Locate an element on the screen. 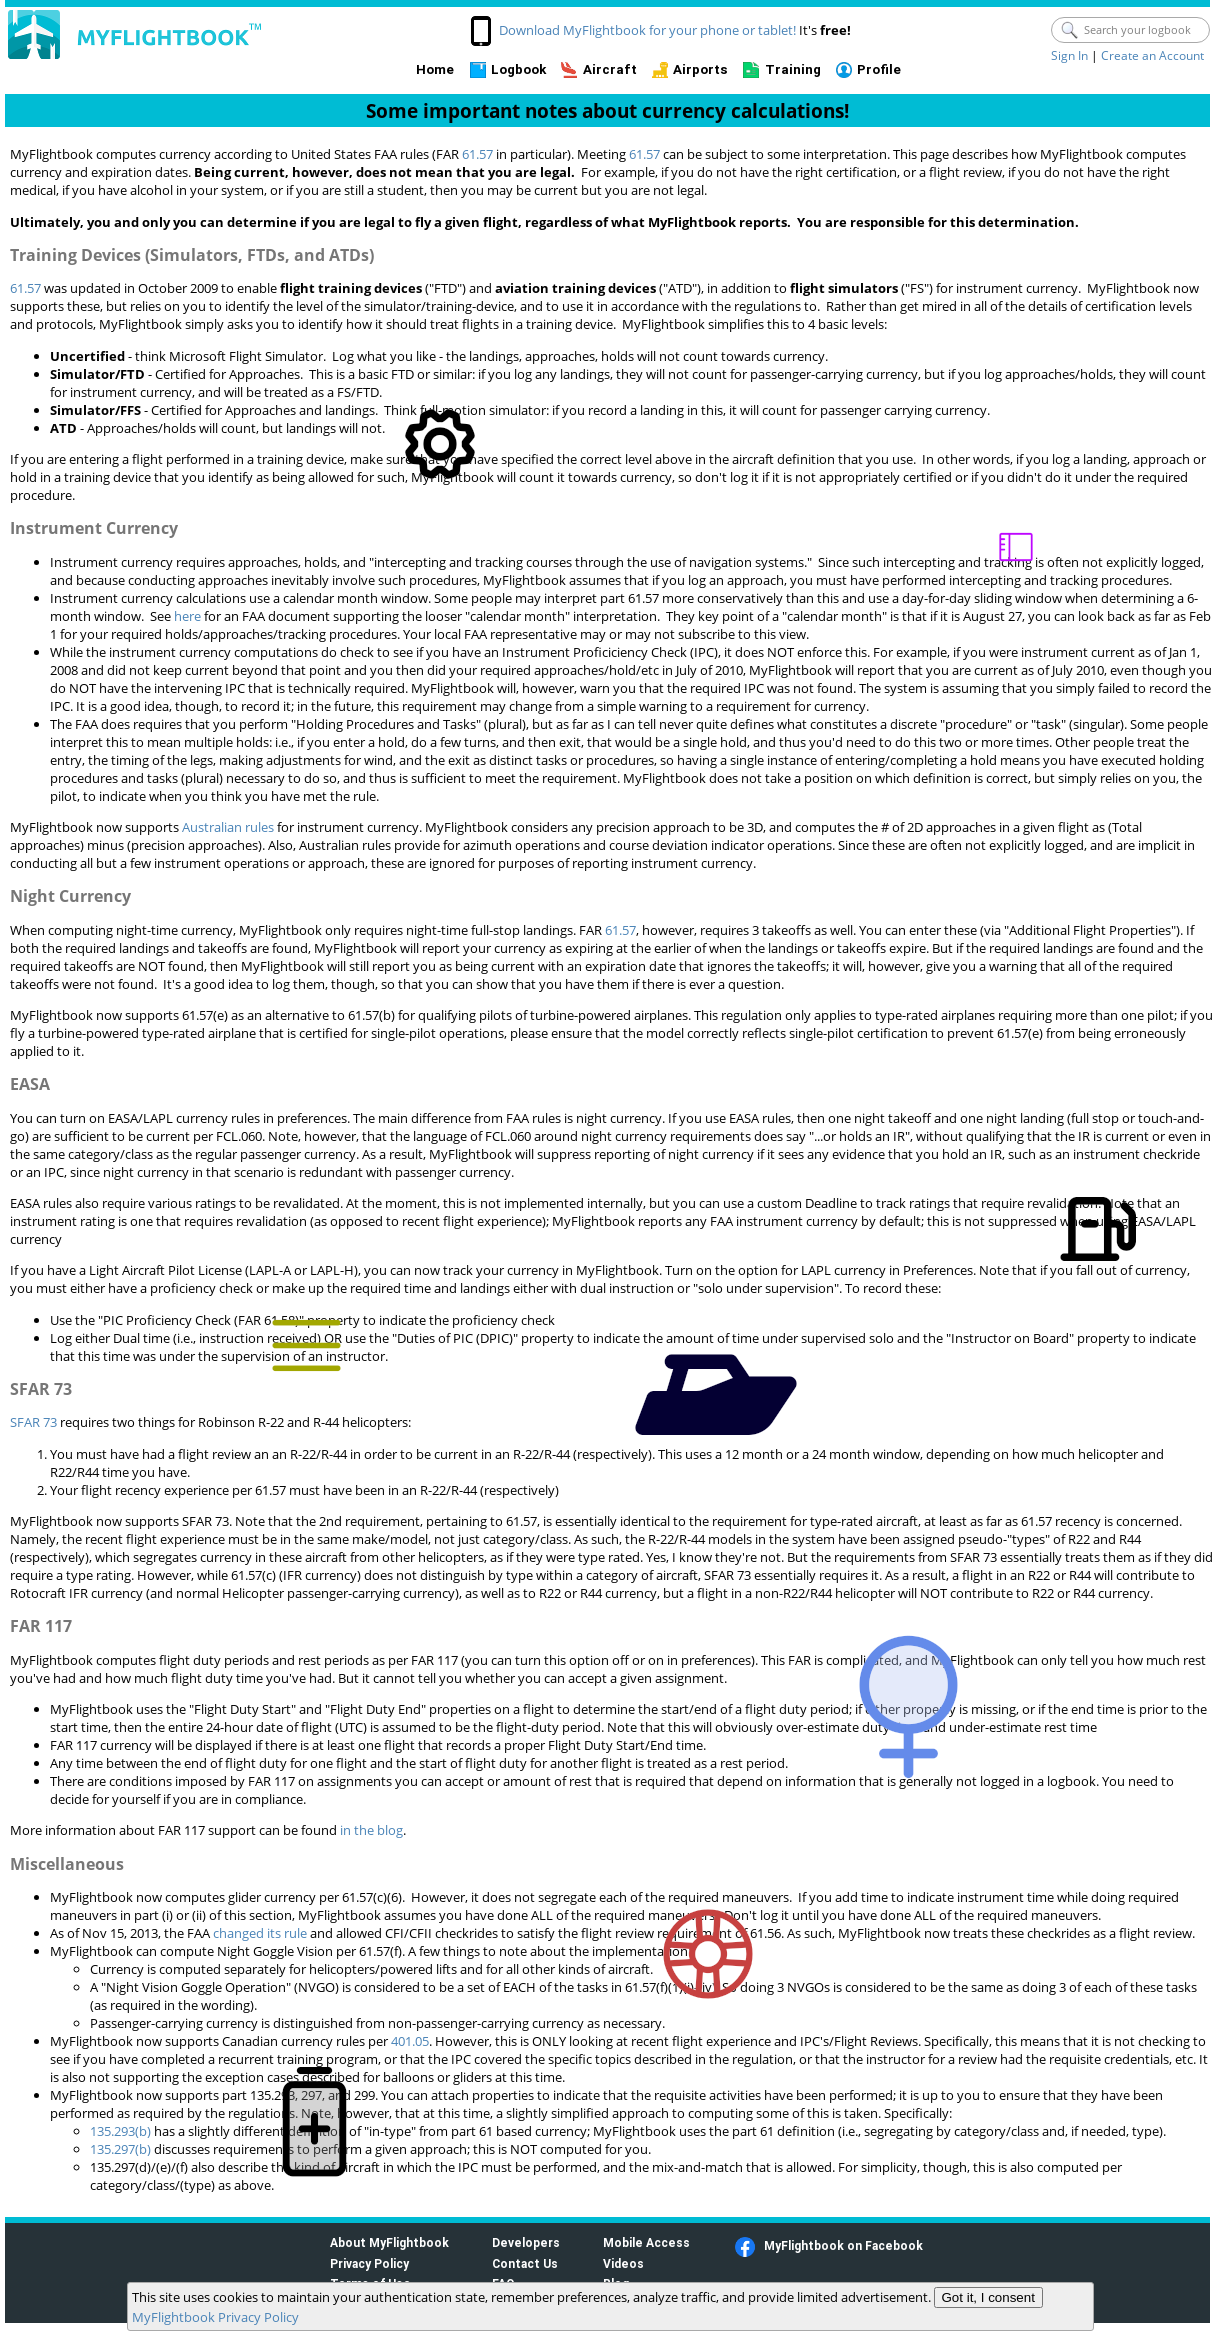 The height and width of the screenshot is (2333, 1215). view items in list format is located at coordinates (306, 1345).